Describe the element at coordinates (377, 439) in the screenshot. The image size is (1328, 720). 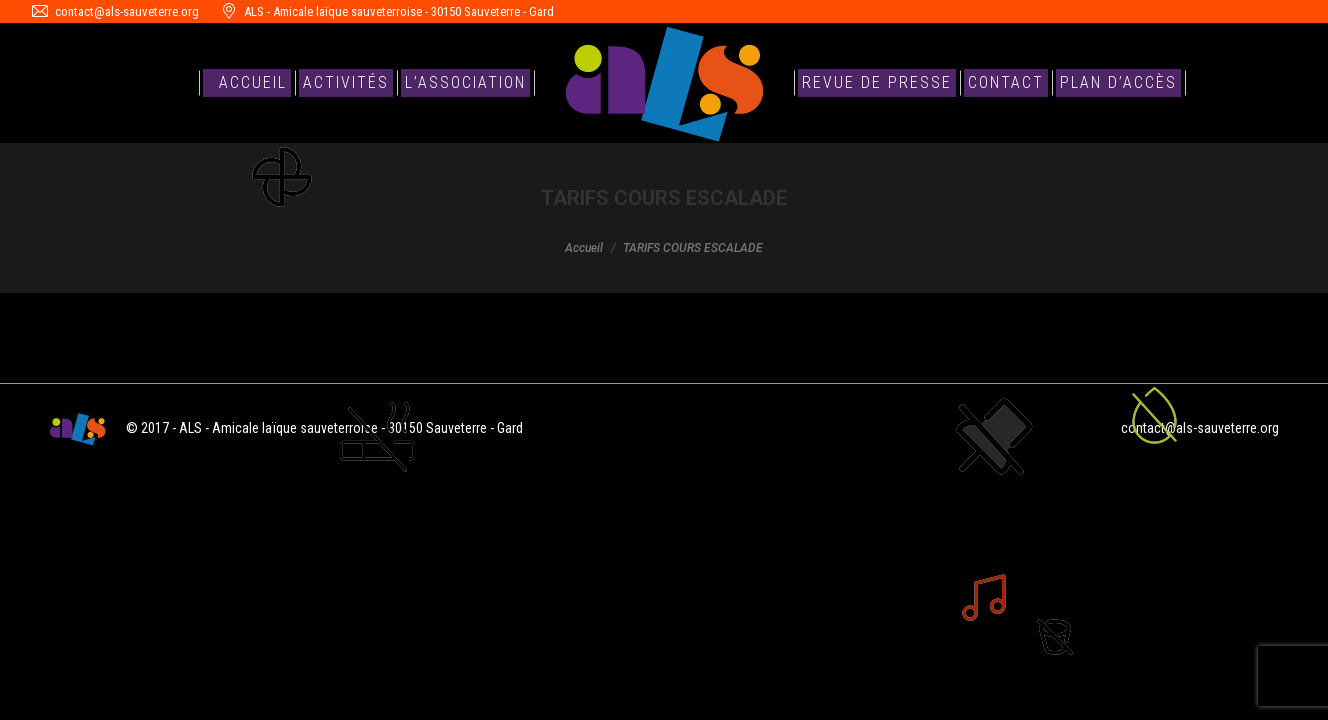
I see `indicates a no smoking zone` at that location.